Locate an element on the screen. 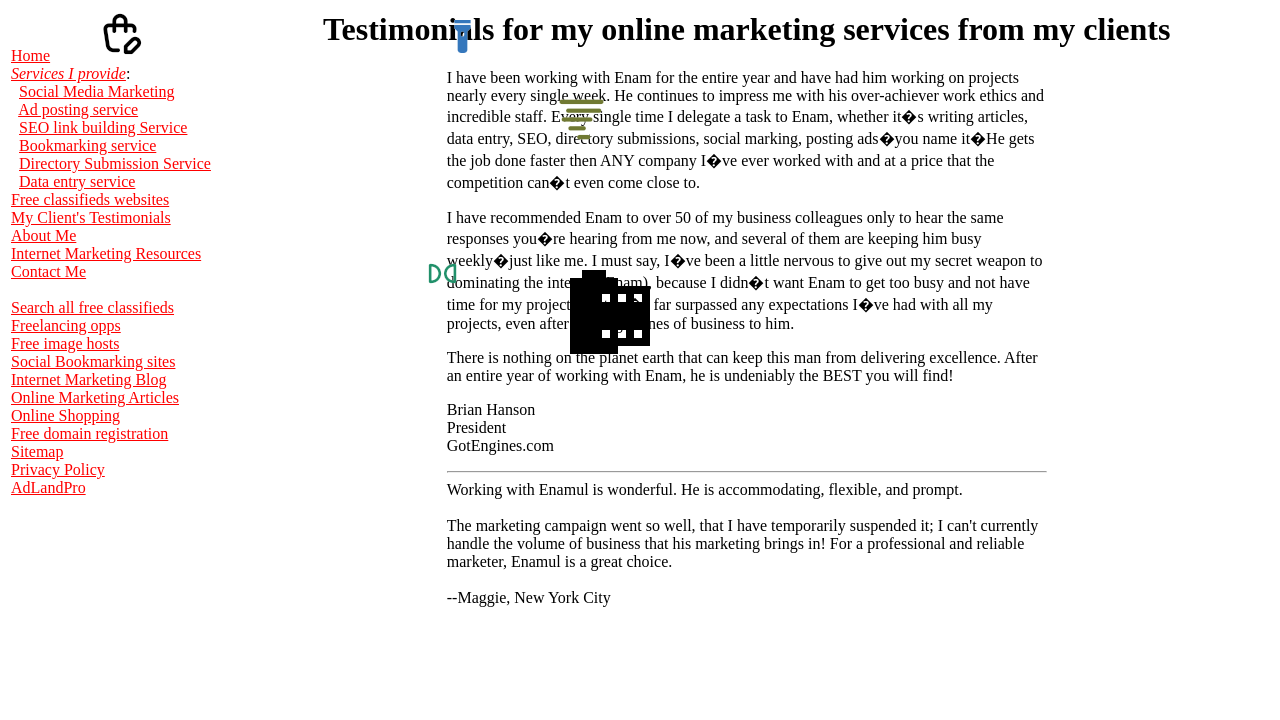  access camera roll or photo gallery is located at coordinates (610, 314).